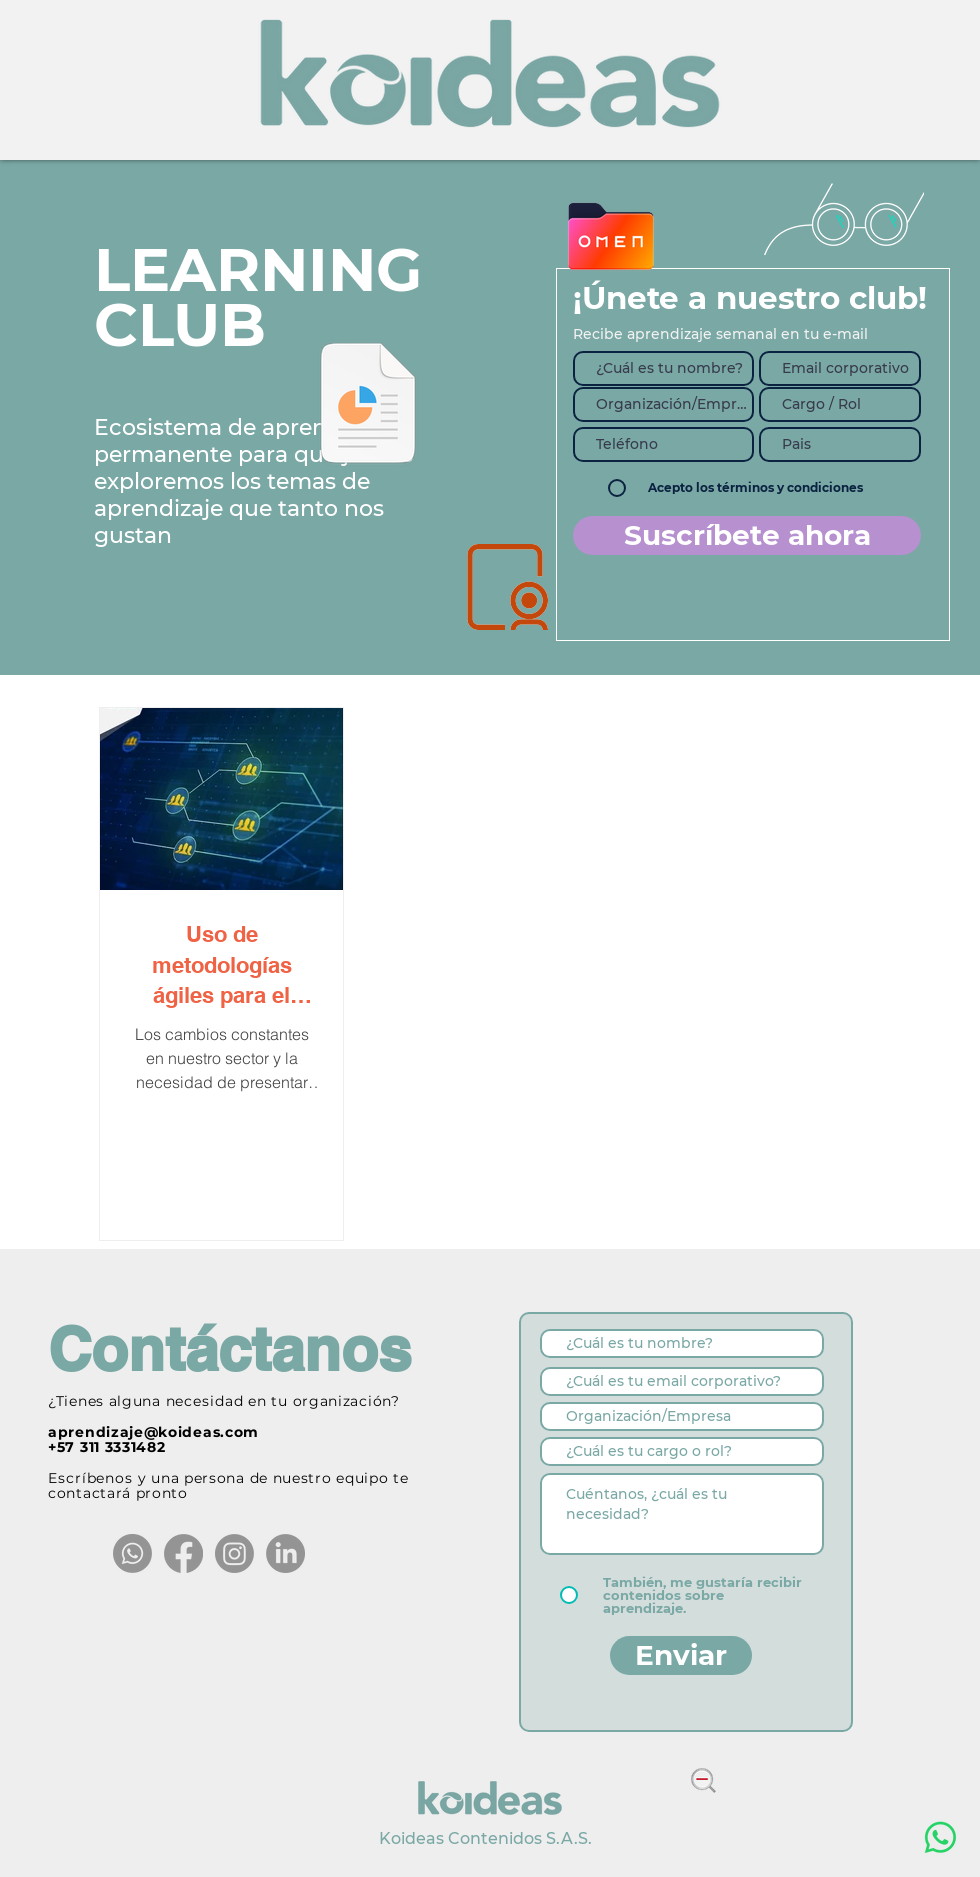  What do you see at coordinates (368, 403) in the screenshot?
I see `open a presentation file` at bounding box center [368, 403].